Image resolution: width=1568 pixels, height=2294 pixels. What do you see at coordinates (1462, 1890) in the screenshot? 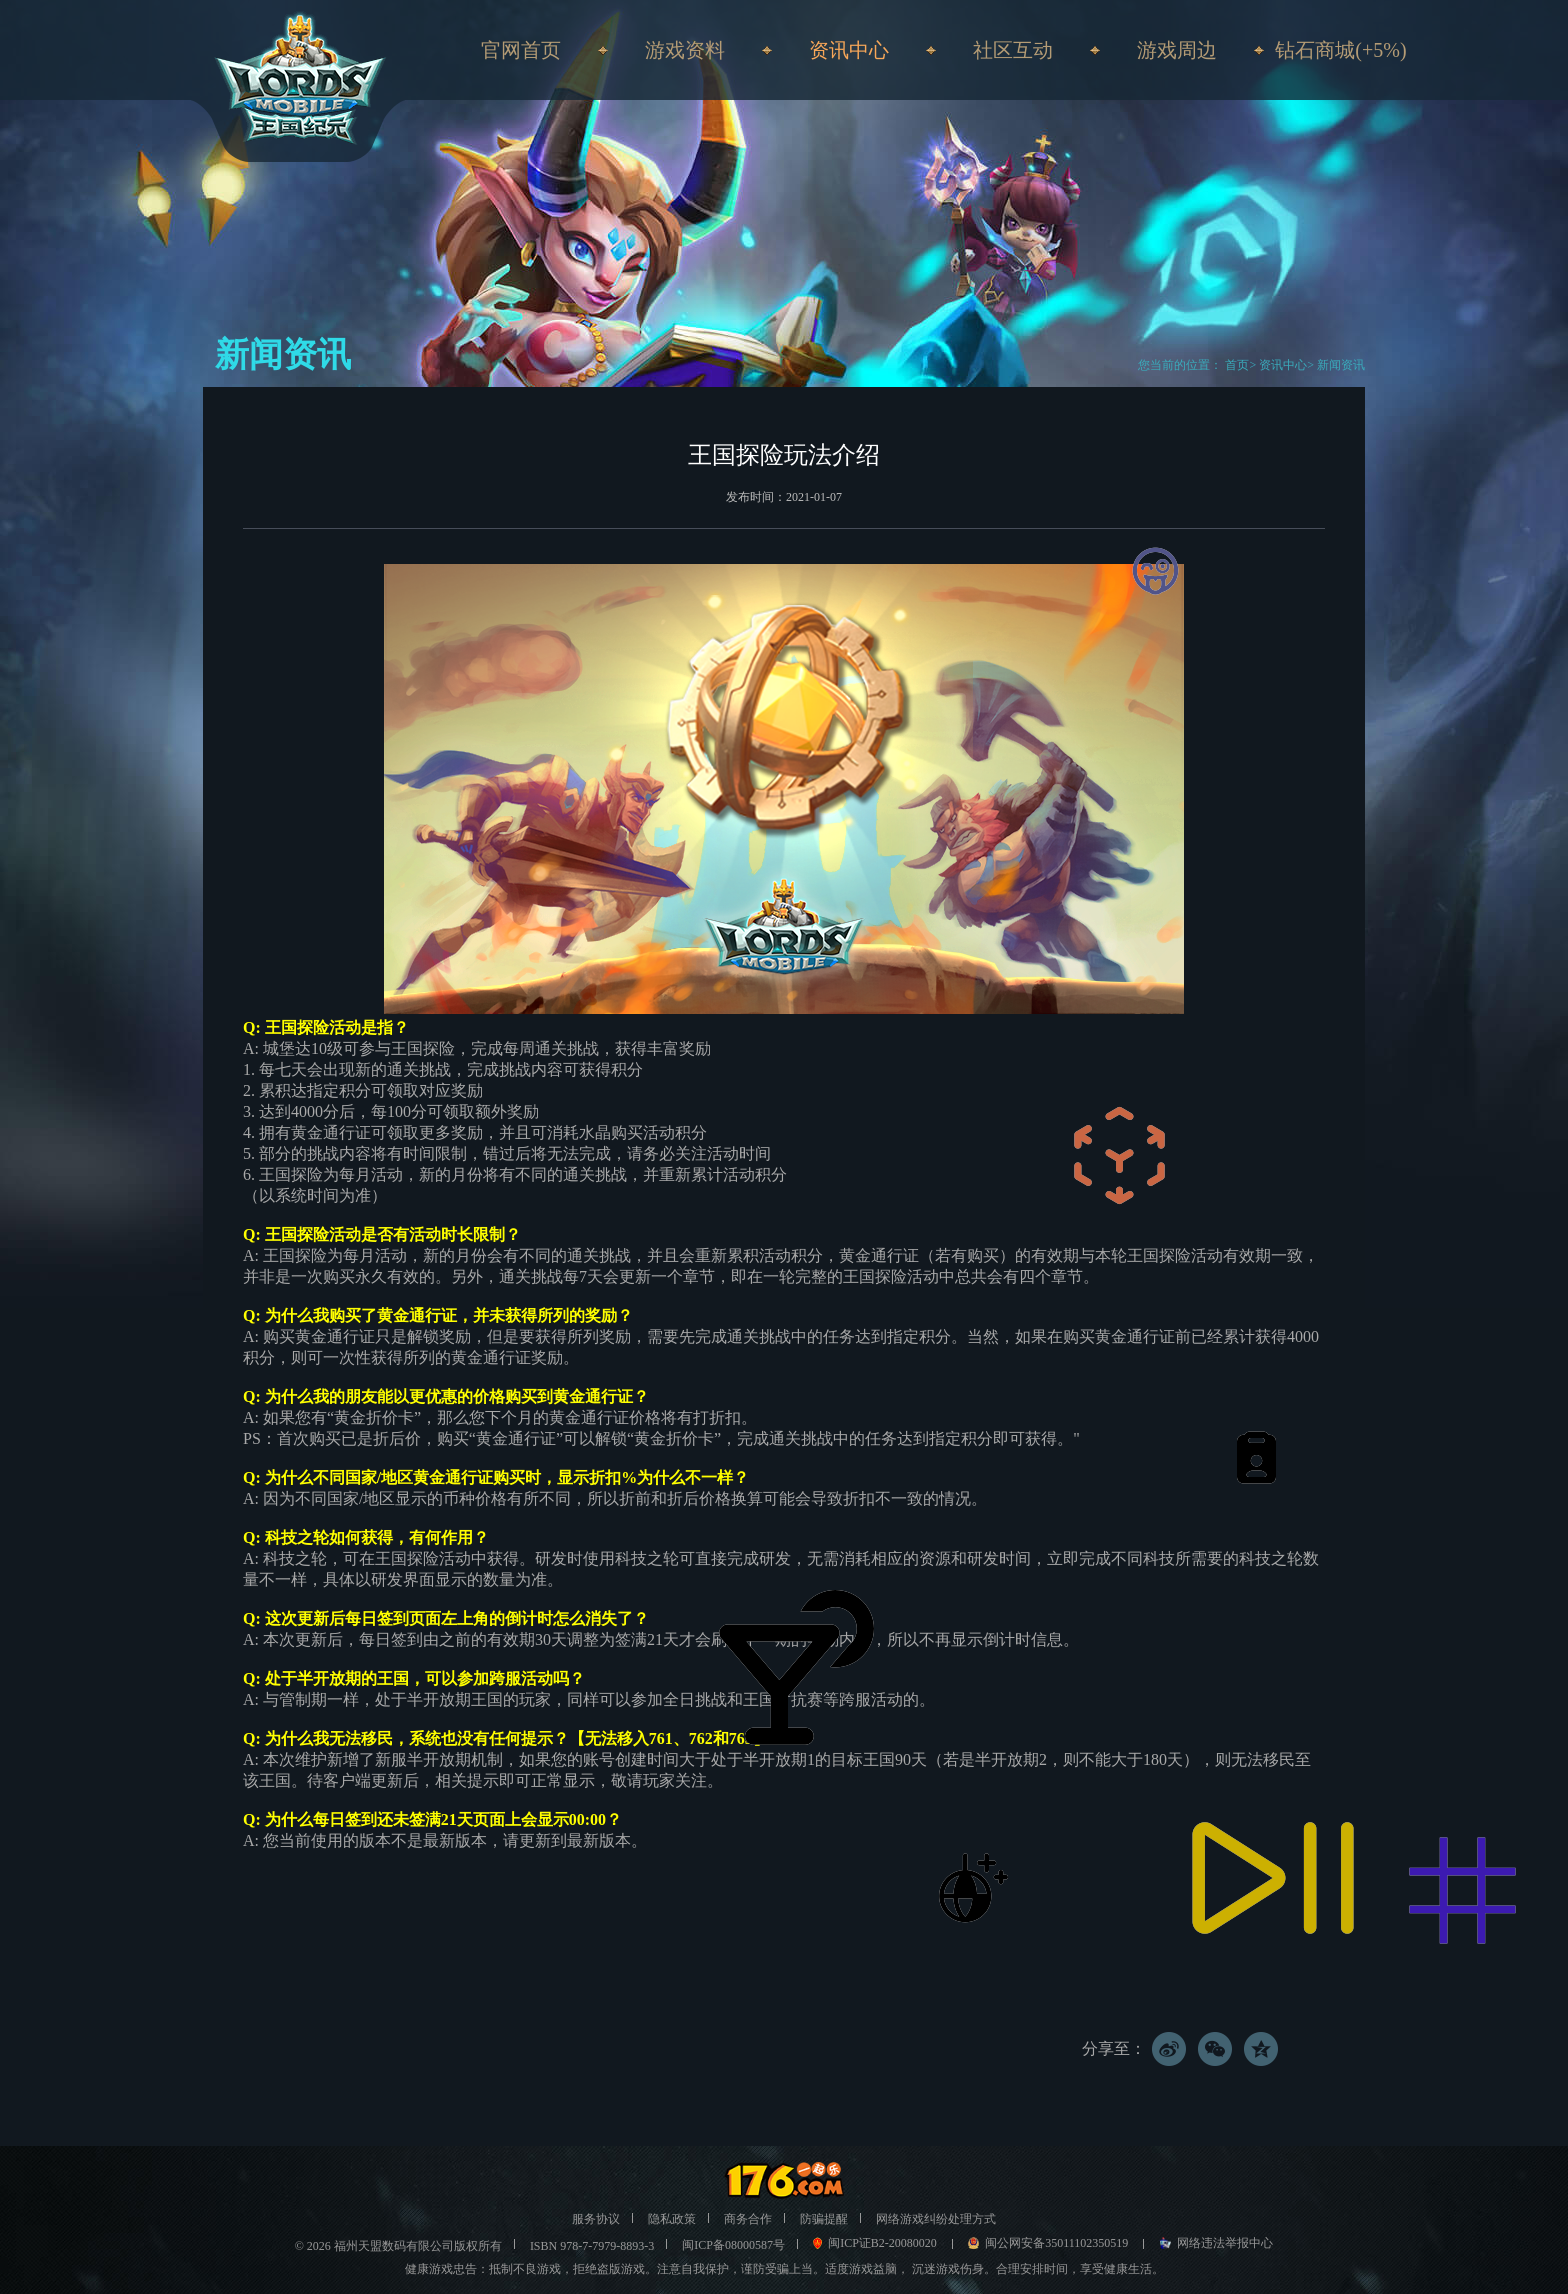
I see `indicates a numeric variable or constant in code` at bounding box center [1462, 1890].